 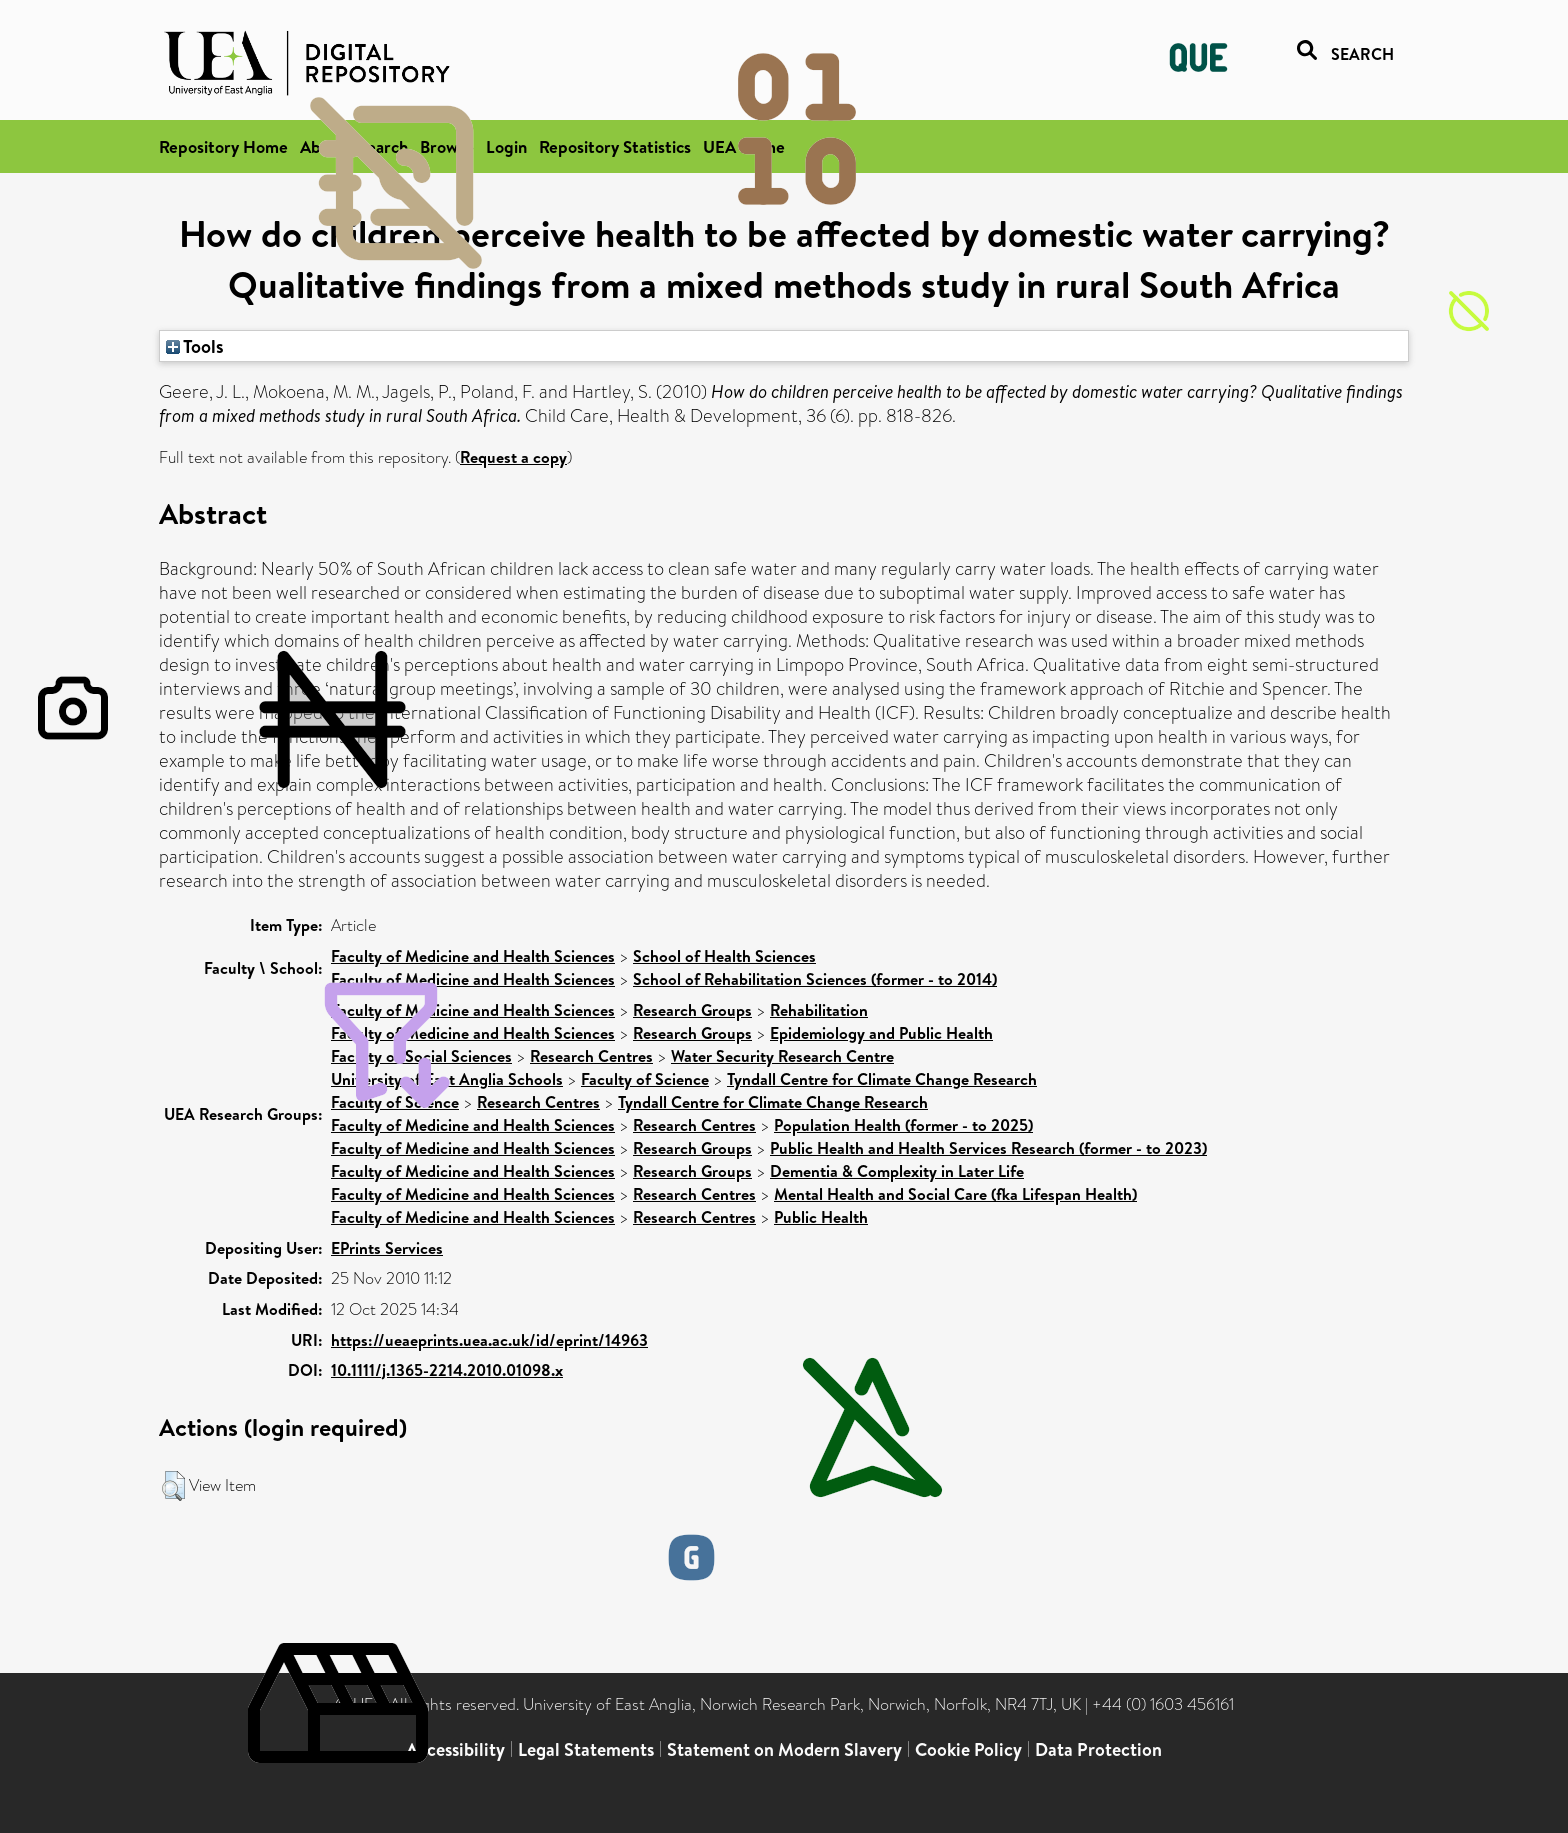 I want to click on indicates a queue in http request handling, so click(x=1198, y=57).